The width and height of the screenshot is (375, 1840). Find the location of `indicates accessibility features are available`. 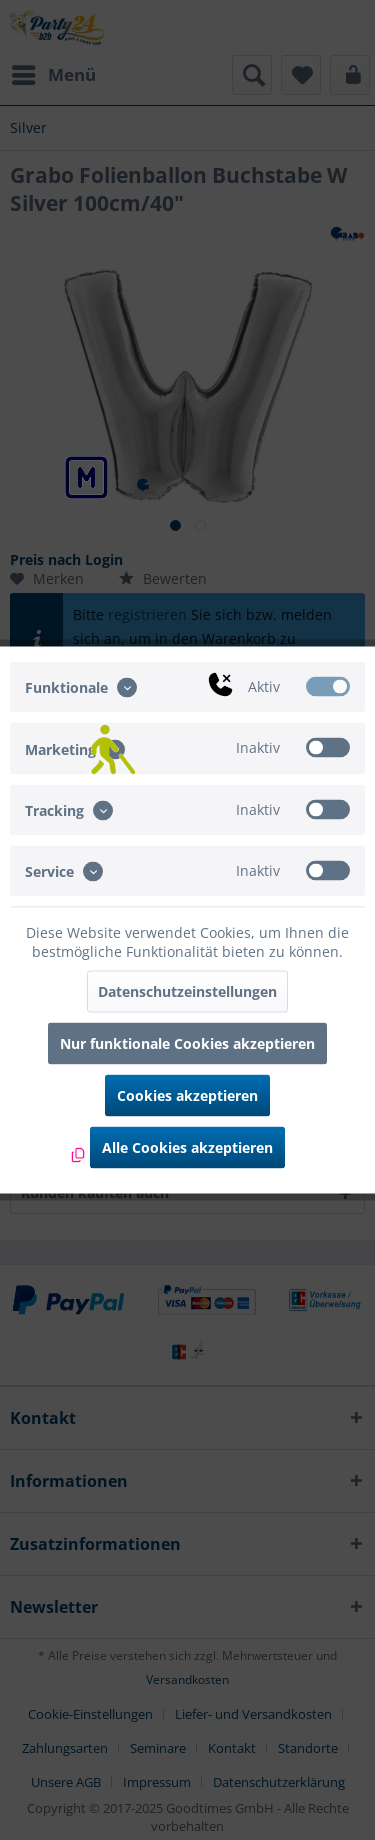

indicates accessibility features are available is located at coordinates (110, 749).